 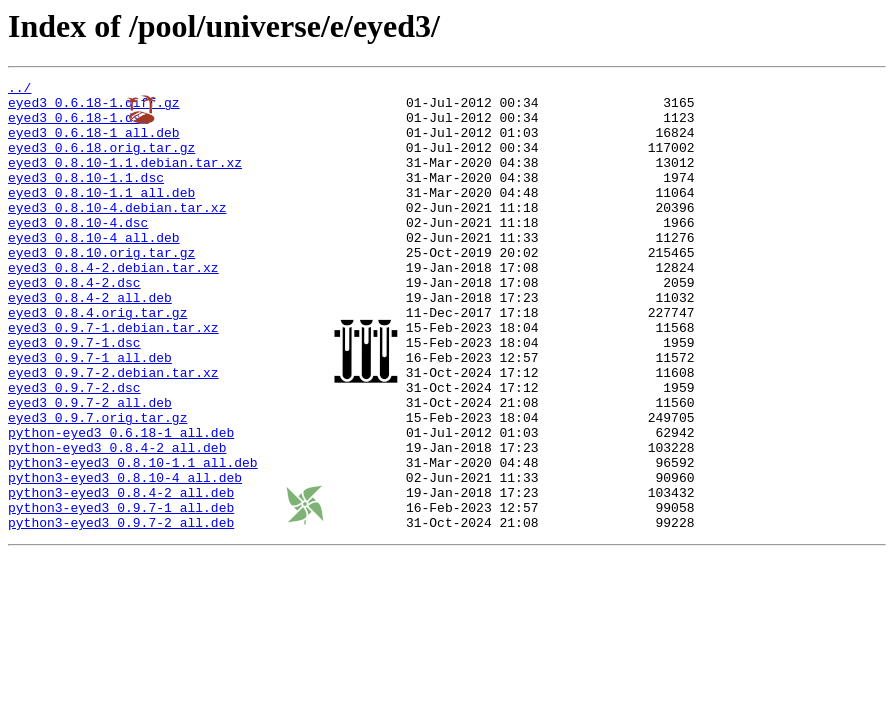 What do you see at coordinates (366, 351) in the screenshot?
I see `access laboratory or experiment features` at bounding box center [366, 351].